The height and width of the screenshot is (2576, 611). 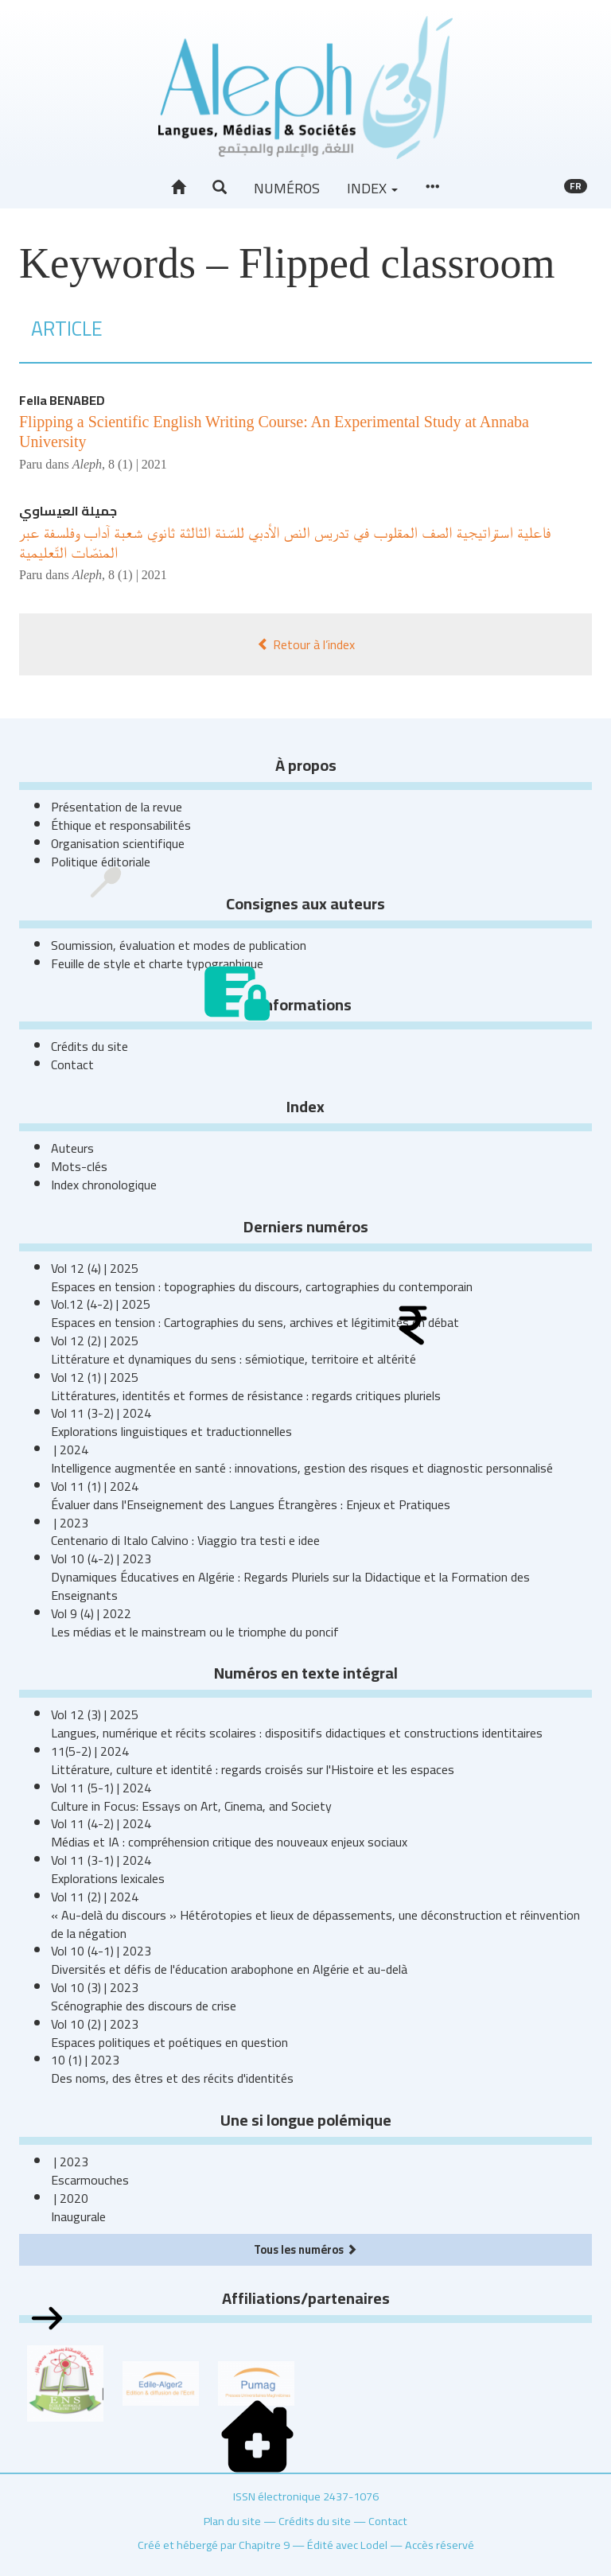 What do you see at coordinates (233, 991) in the screenshot?
I see `lock a specific row in a spreadsheet or table` at bounding box center [233, 991].